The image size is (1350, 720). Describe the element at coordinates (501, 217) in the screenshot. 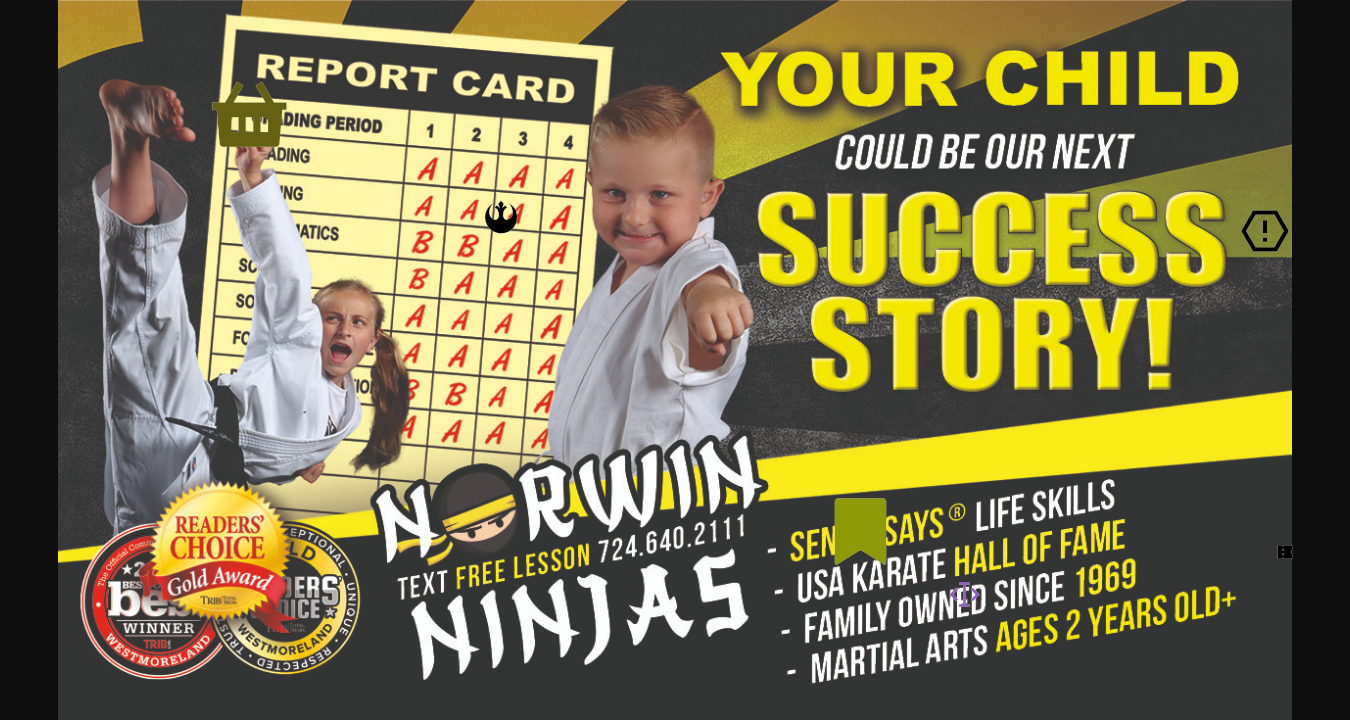

I see `Star Wars Rebel Alliance logo` at that location.